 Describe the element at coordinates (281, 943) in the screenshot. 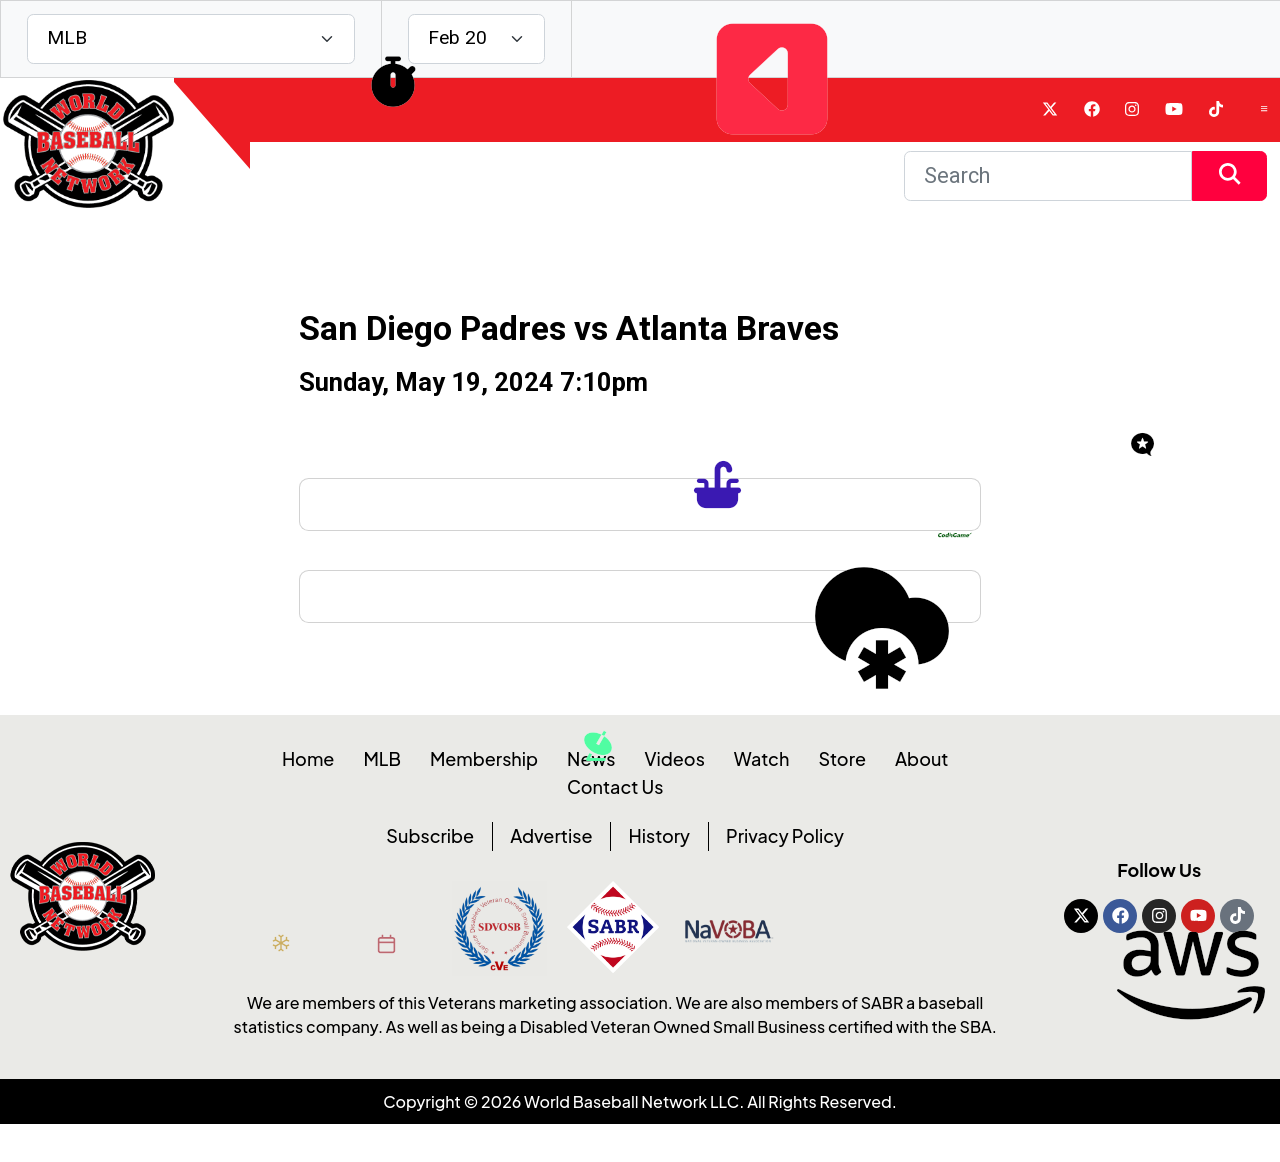

I see `activate cooling or air conditioning mode` at that location.